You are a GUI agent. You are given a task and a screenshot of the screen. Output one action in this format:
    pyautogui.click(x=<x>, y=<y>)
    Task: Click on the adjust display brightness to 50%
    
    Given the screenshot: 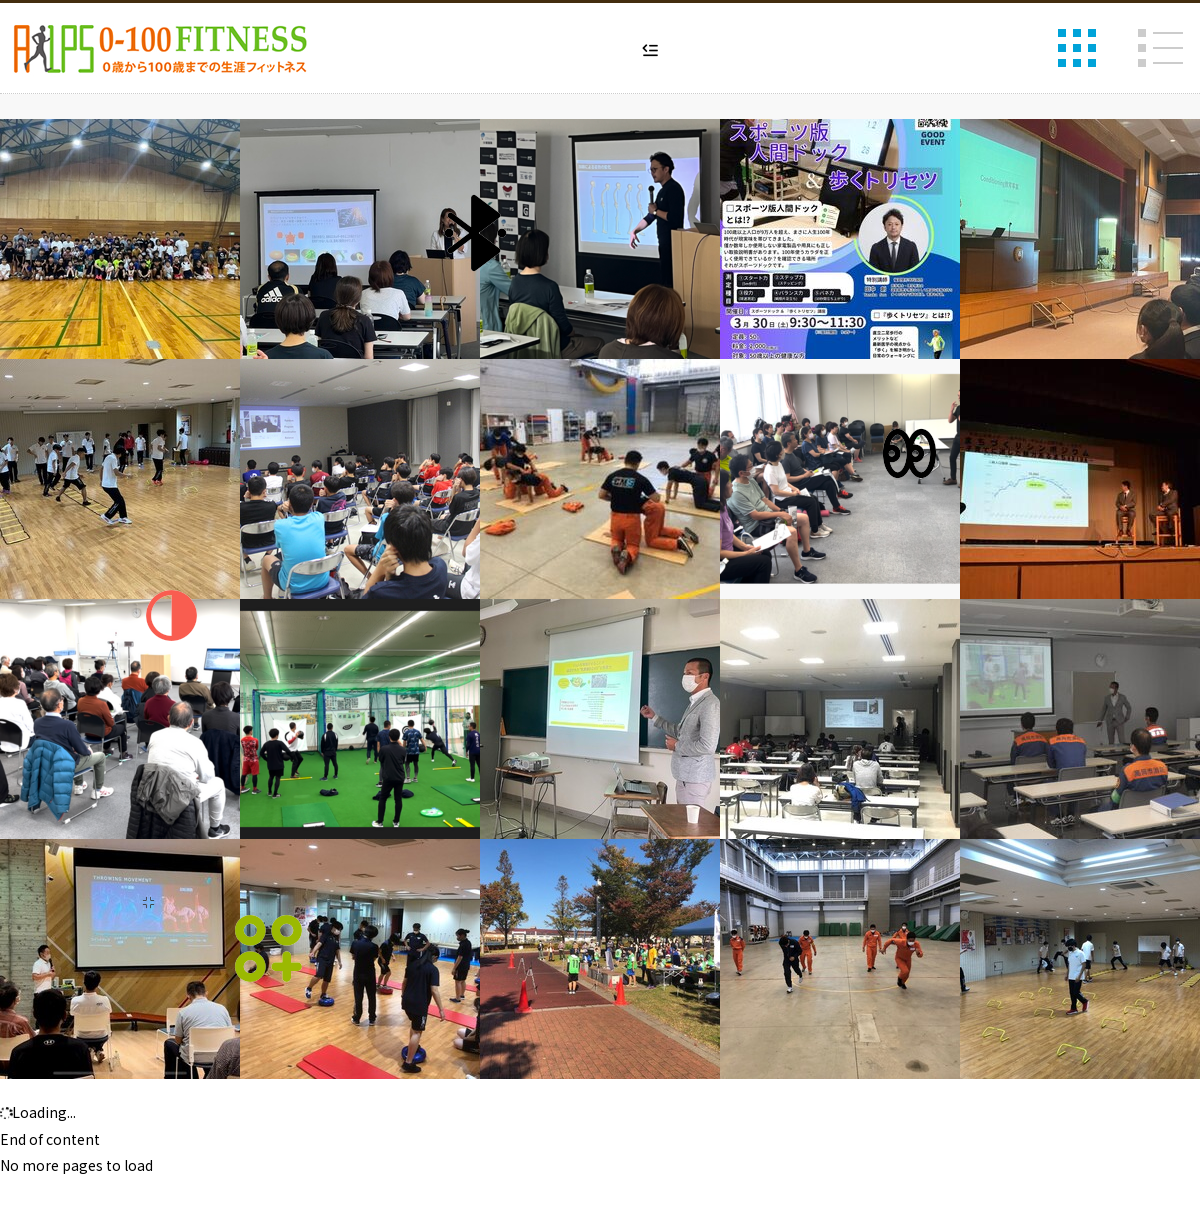 What is the action you would take?
    pyautogui.click(x=171, y=615)
    